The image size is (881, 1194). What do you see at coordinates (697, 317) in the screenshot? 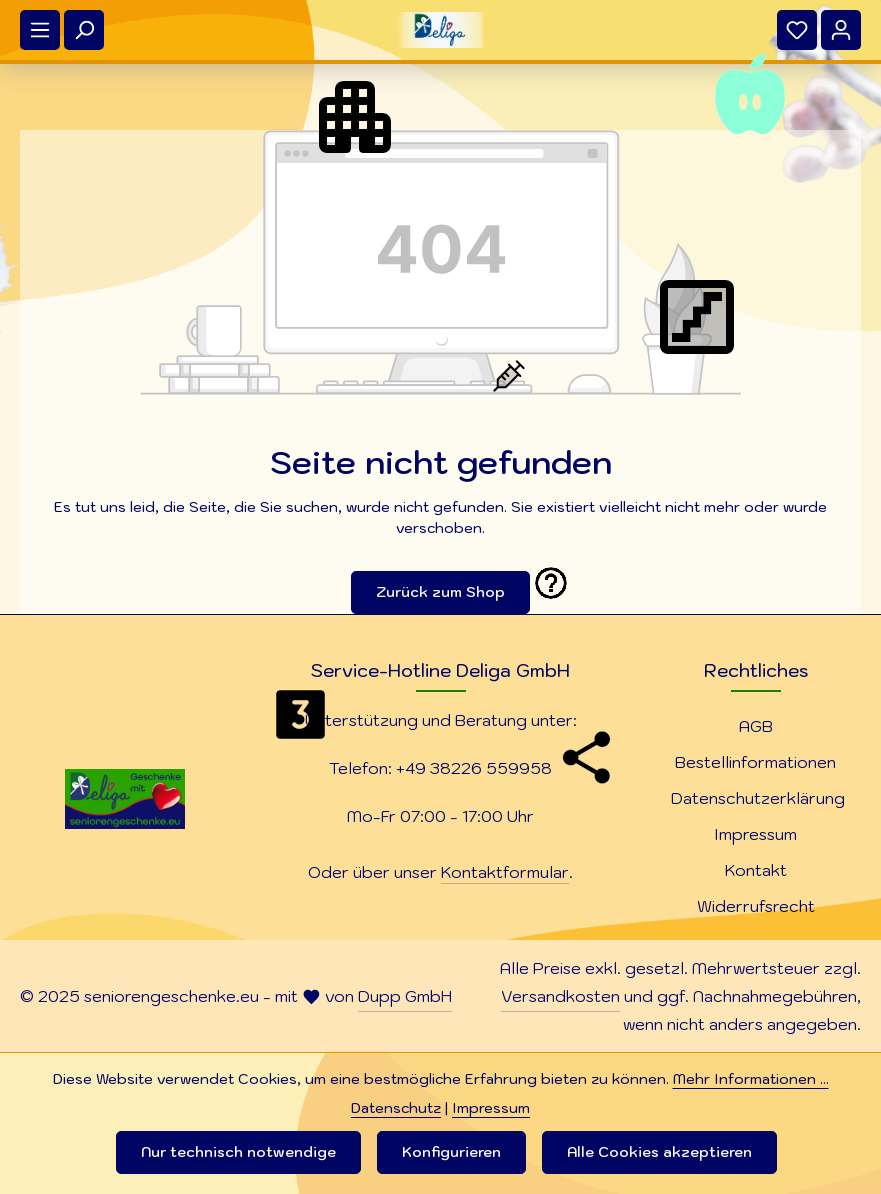
I see `indicates stairs available at this location` at bounding box center [697, 317].